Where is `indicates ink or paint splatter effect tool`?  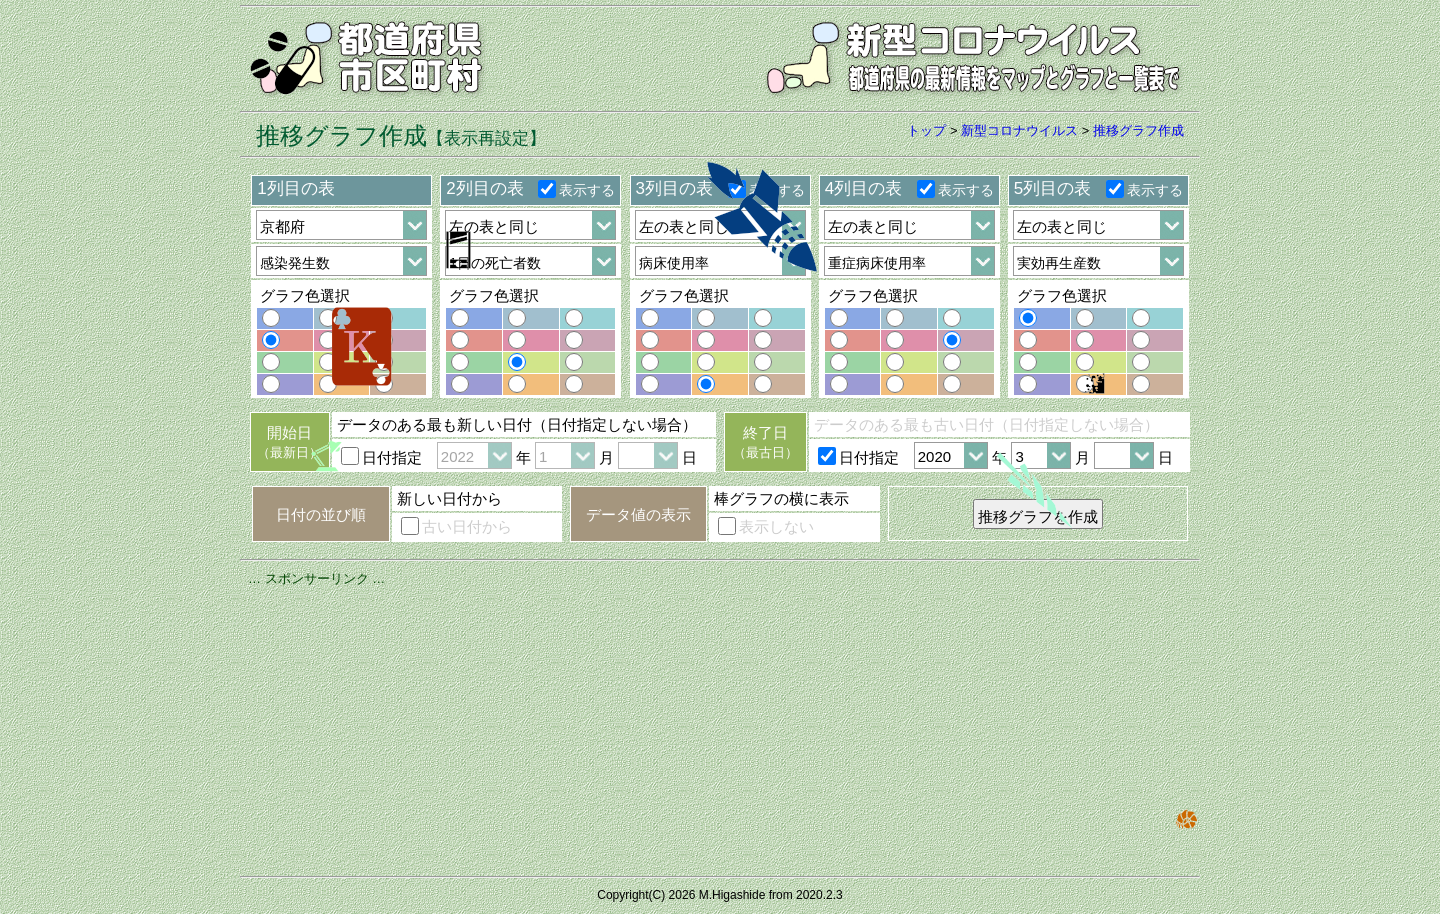
indicates ink or paint splatter effect tool is located at coordinates (1094, 383).